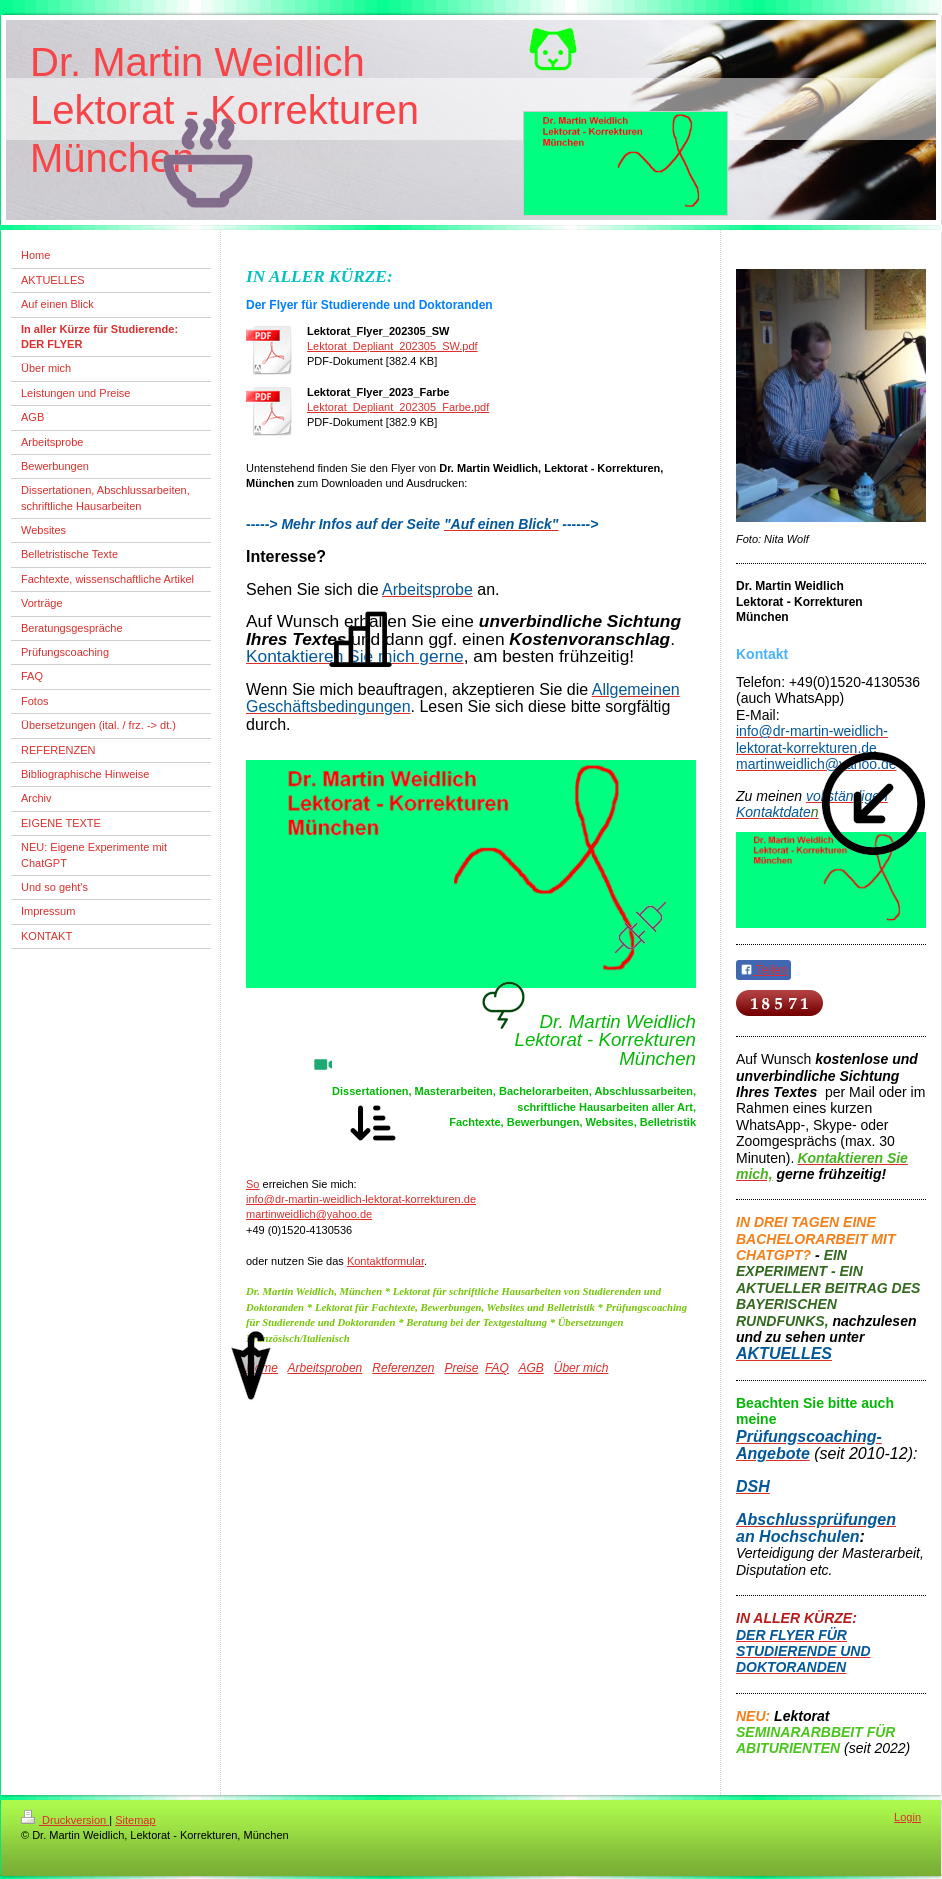  Describe the element at coordinates (640, 927) in the screenshot. I see `connect or establish a connection between devices` at that location.